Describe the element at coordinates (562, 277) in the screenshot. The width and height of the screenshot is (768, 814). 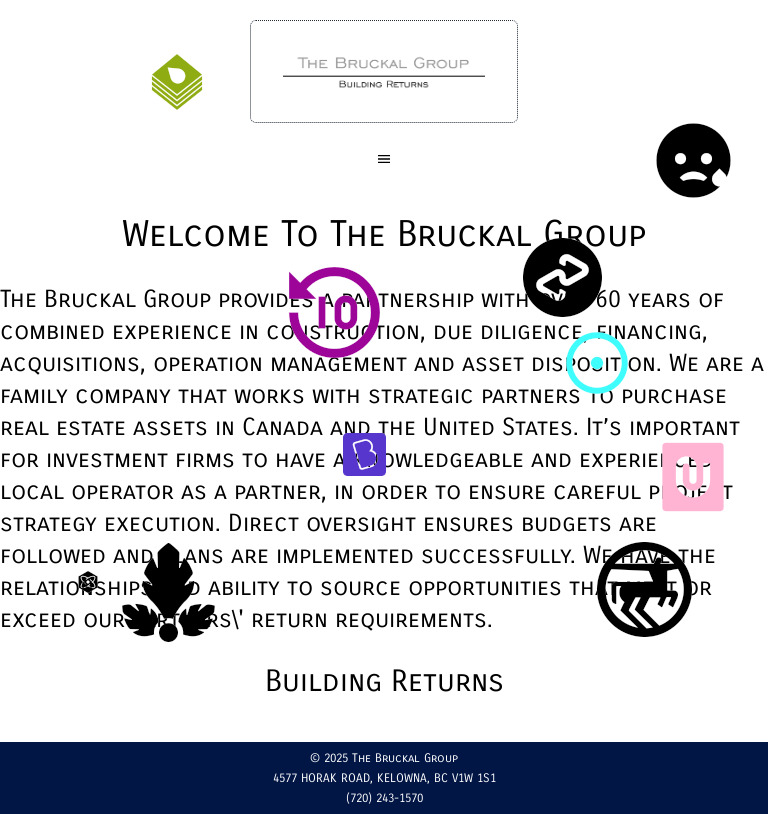
I see `pay with afterpay at checkout` at that location.